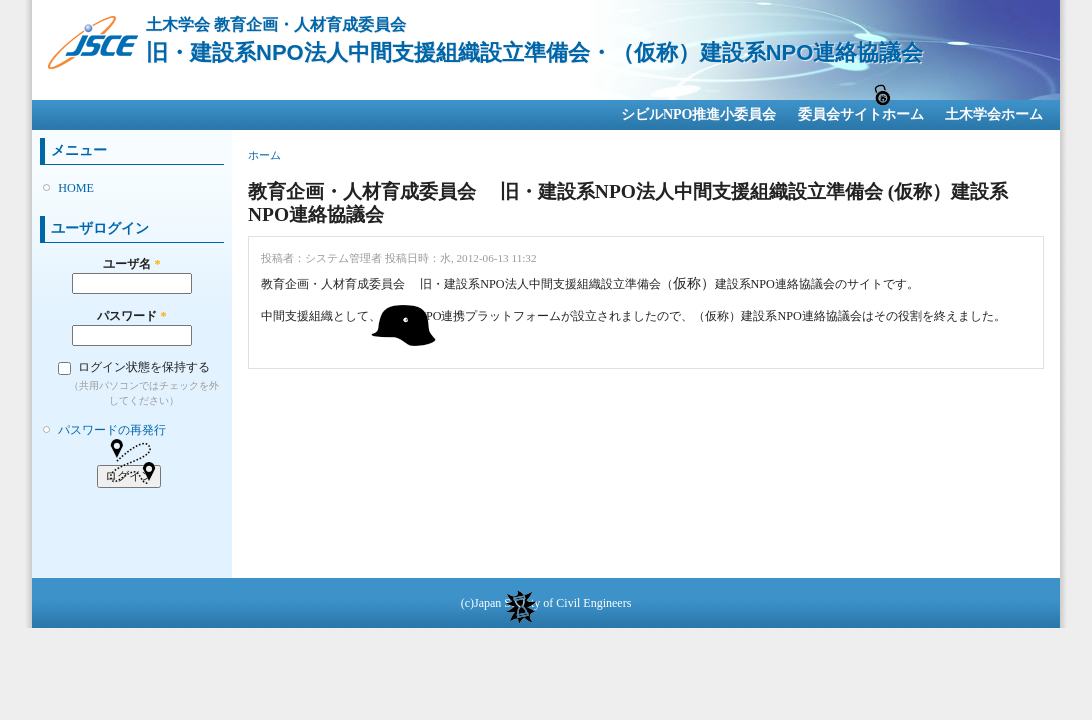  Describe the element at coordinates (132, 461) in the screenshot. I see `view route distance between two points` at that location.